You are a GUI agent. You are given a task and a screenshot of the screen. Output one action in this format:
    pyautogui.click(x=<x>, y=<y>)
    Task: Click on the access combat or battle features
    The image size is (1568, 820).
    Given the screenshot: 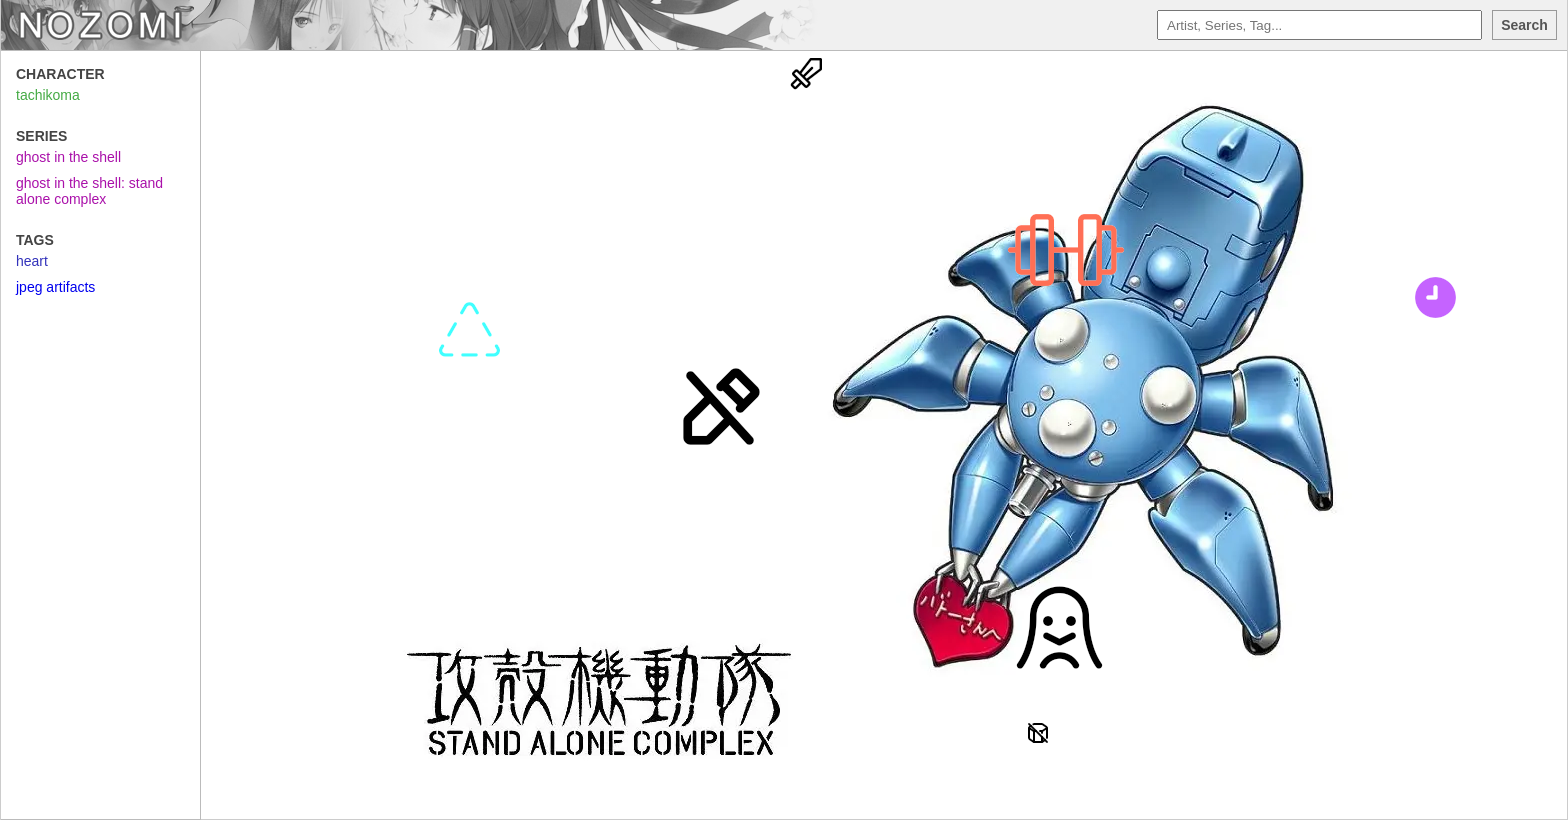 What is the action you would take?
    pyautogui.click(x=807, y=73)
    